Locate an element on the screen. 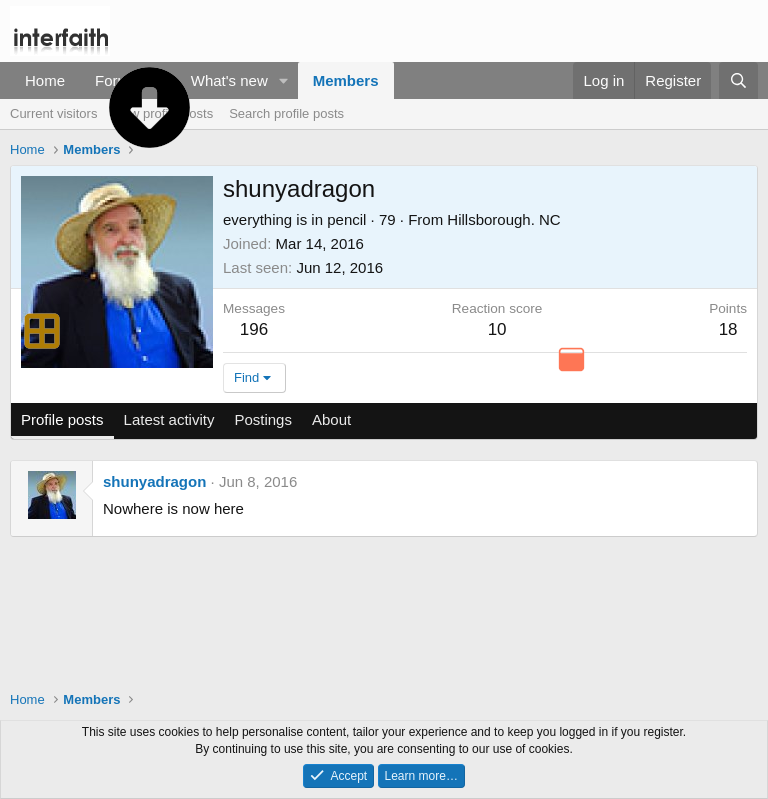 The width and height of the screenshot is (768, 799). open browser or web view is located at coordinates (571, 359).